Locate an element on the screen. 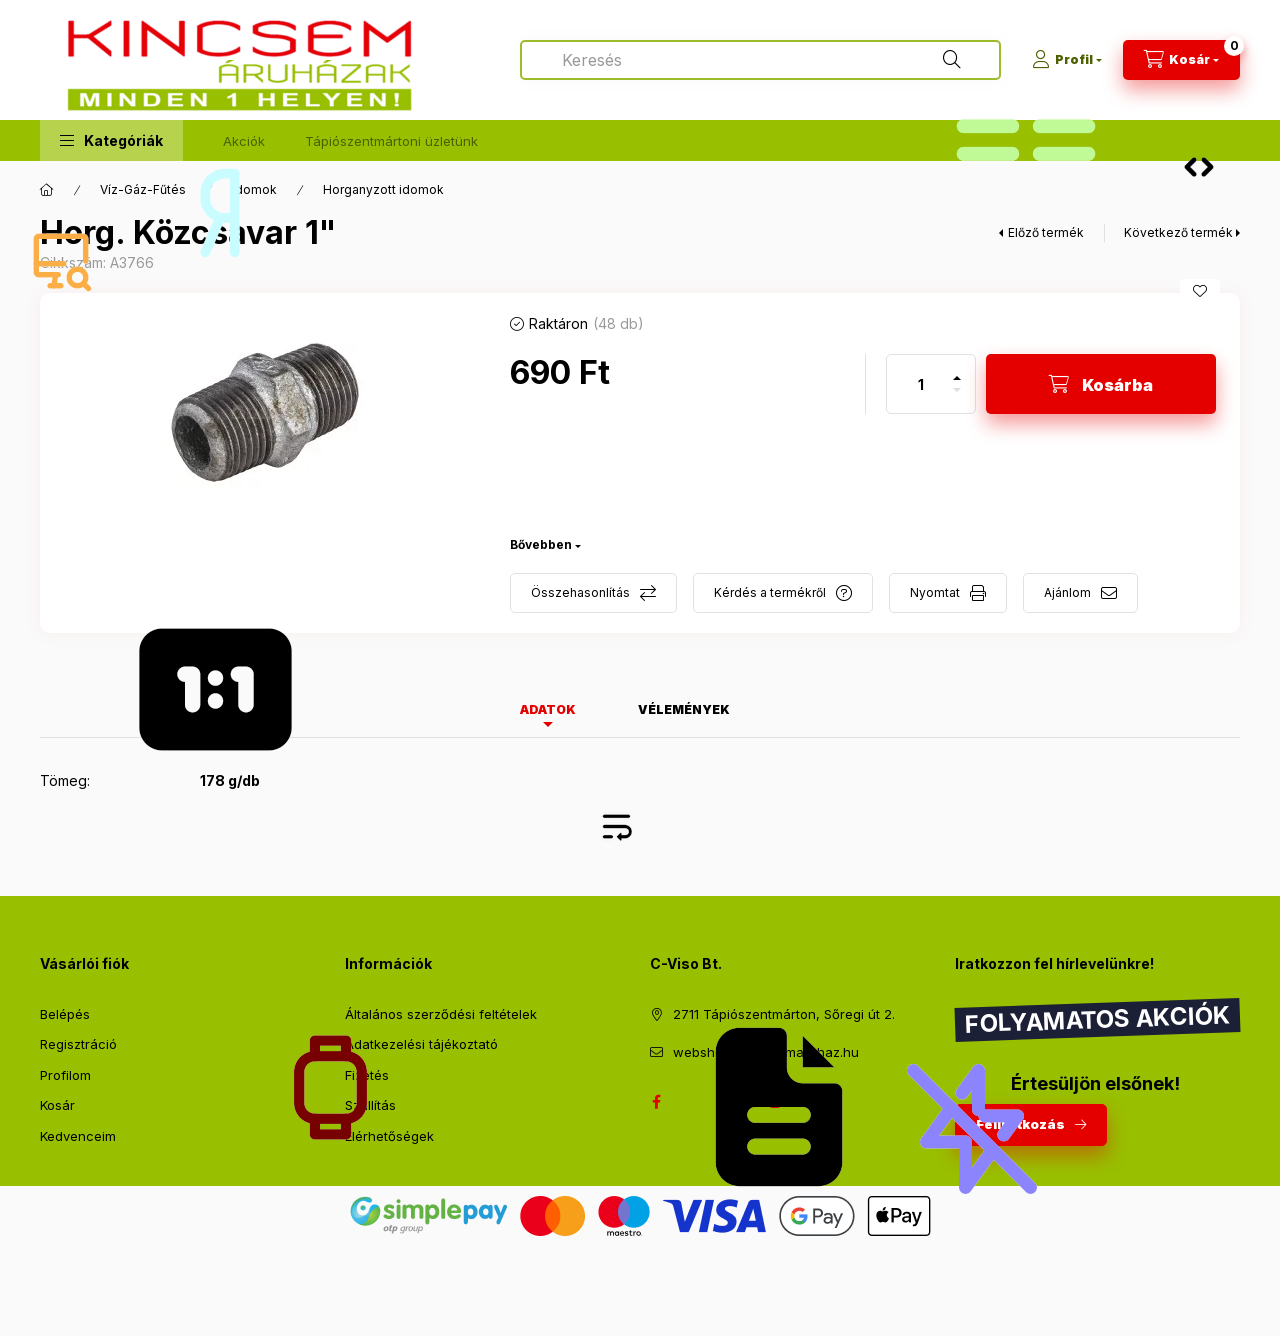 Image resolution: width=1280 pixels, height=1336 pixels. access smartwatch settings is located at coordinates (330, 1087).